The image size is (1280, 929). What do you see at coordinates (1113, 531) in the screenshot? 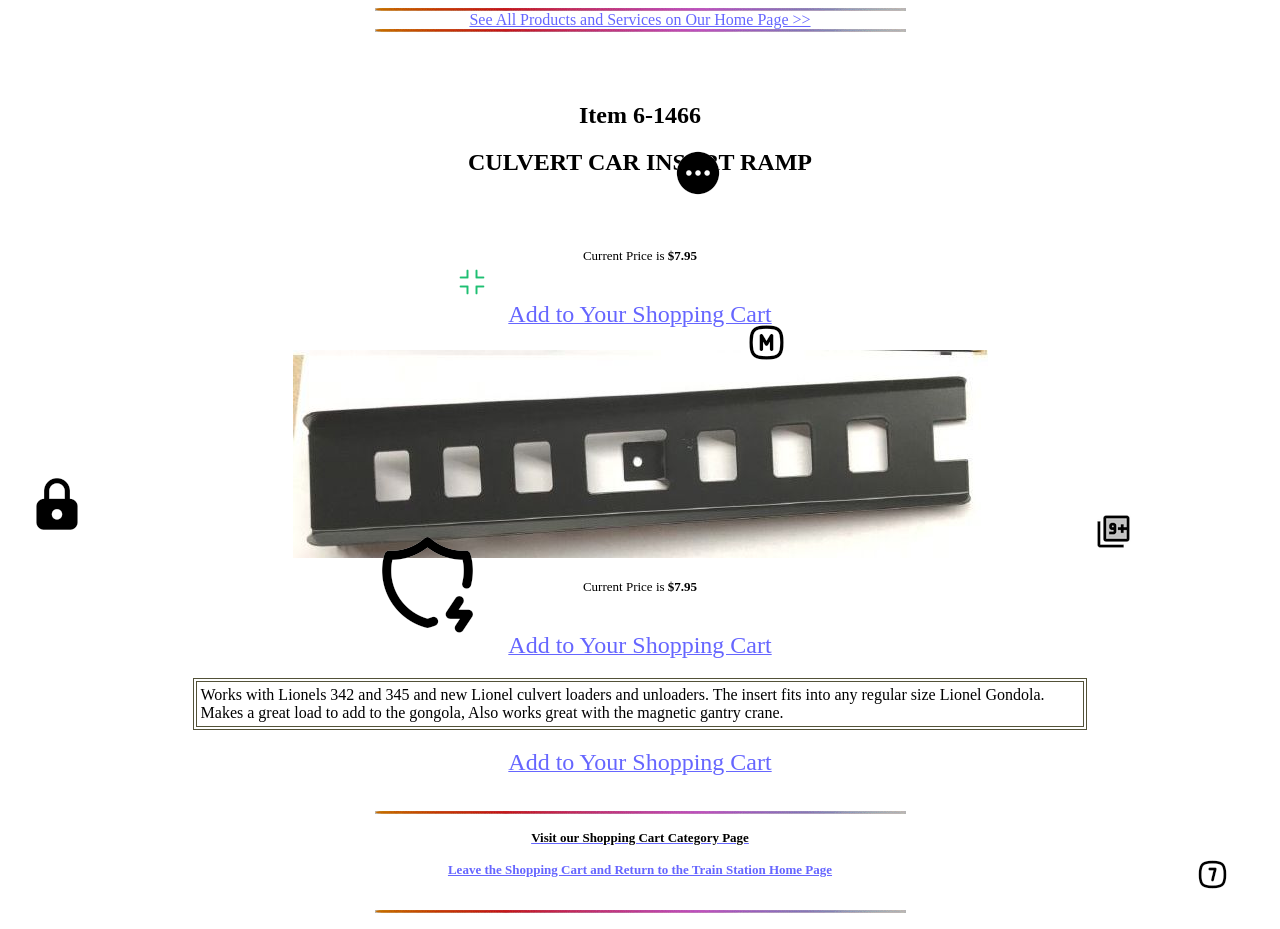
I see `indicates 9 or more items in a stack or collection` at bounding box center [1113, 531].